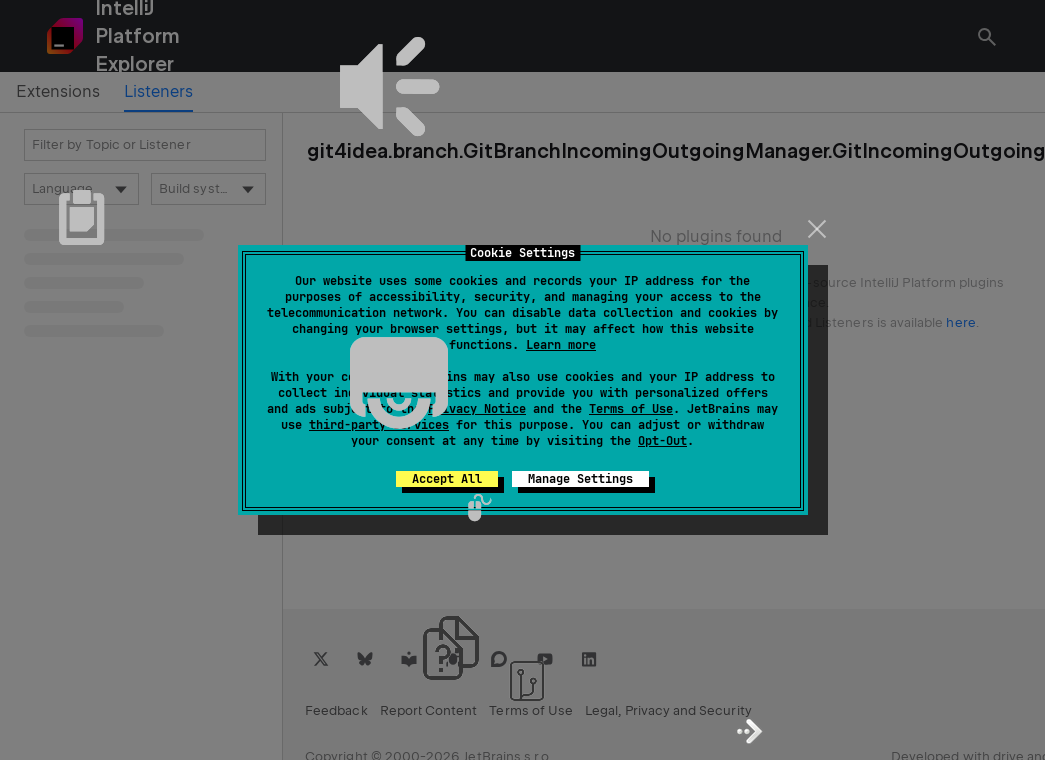 The height and width of the screenshot is (760, 1045). What do you see at coordinates (477, 508) in the screenshot?
I see `mouse input device settings` at bounding box center [477, 508].